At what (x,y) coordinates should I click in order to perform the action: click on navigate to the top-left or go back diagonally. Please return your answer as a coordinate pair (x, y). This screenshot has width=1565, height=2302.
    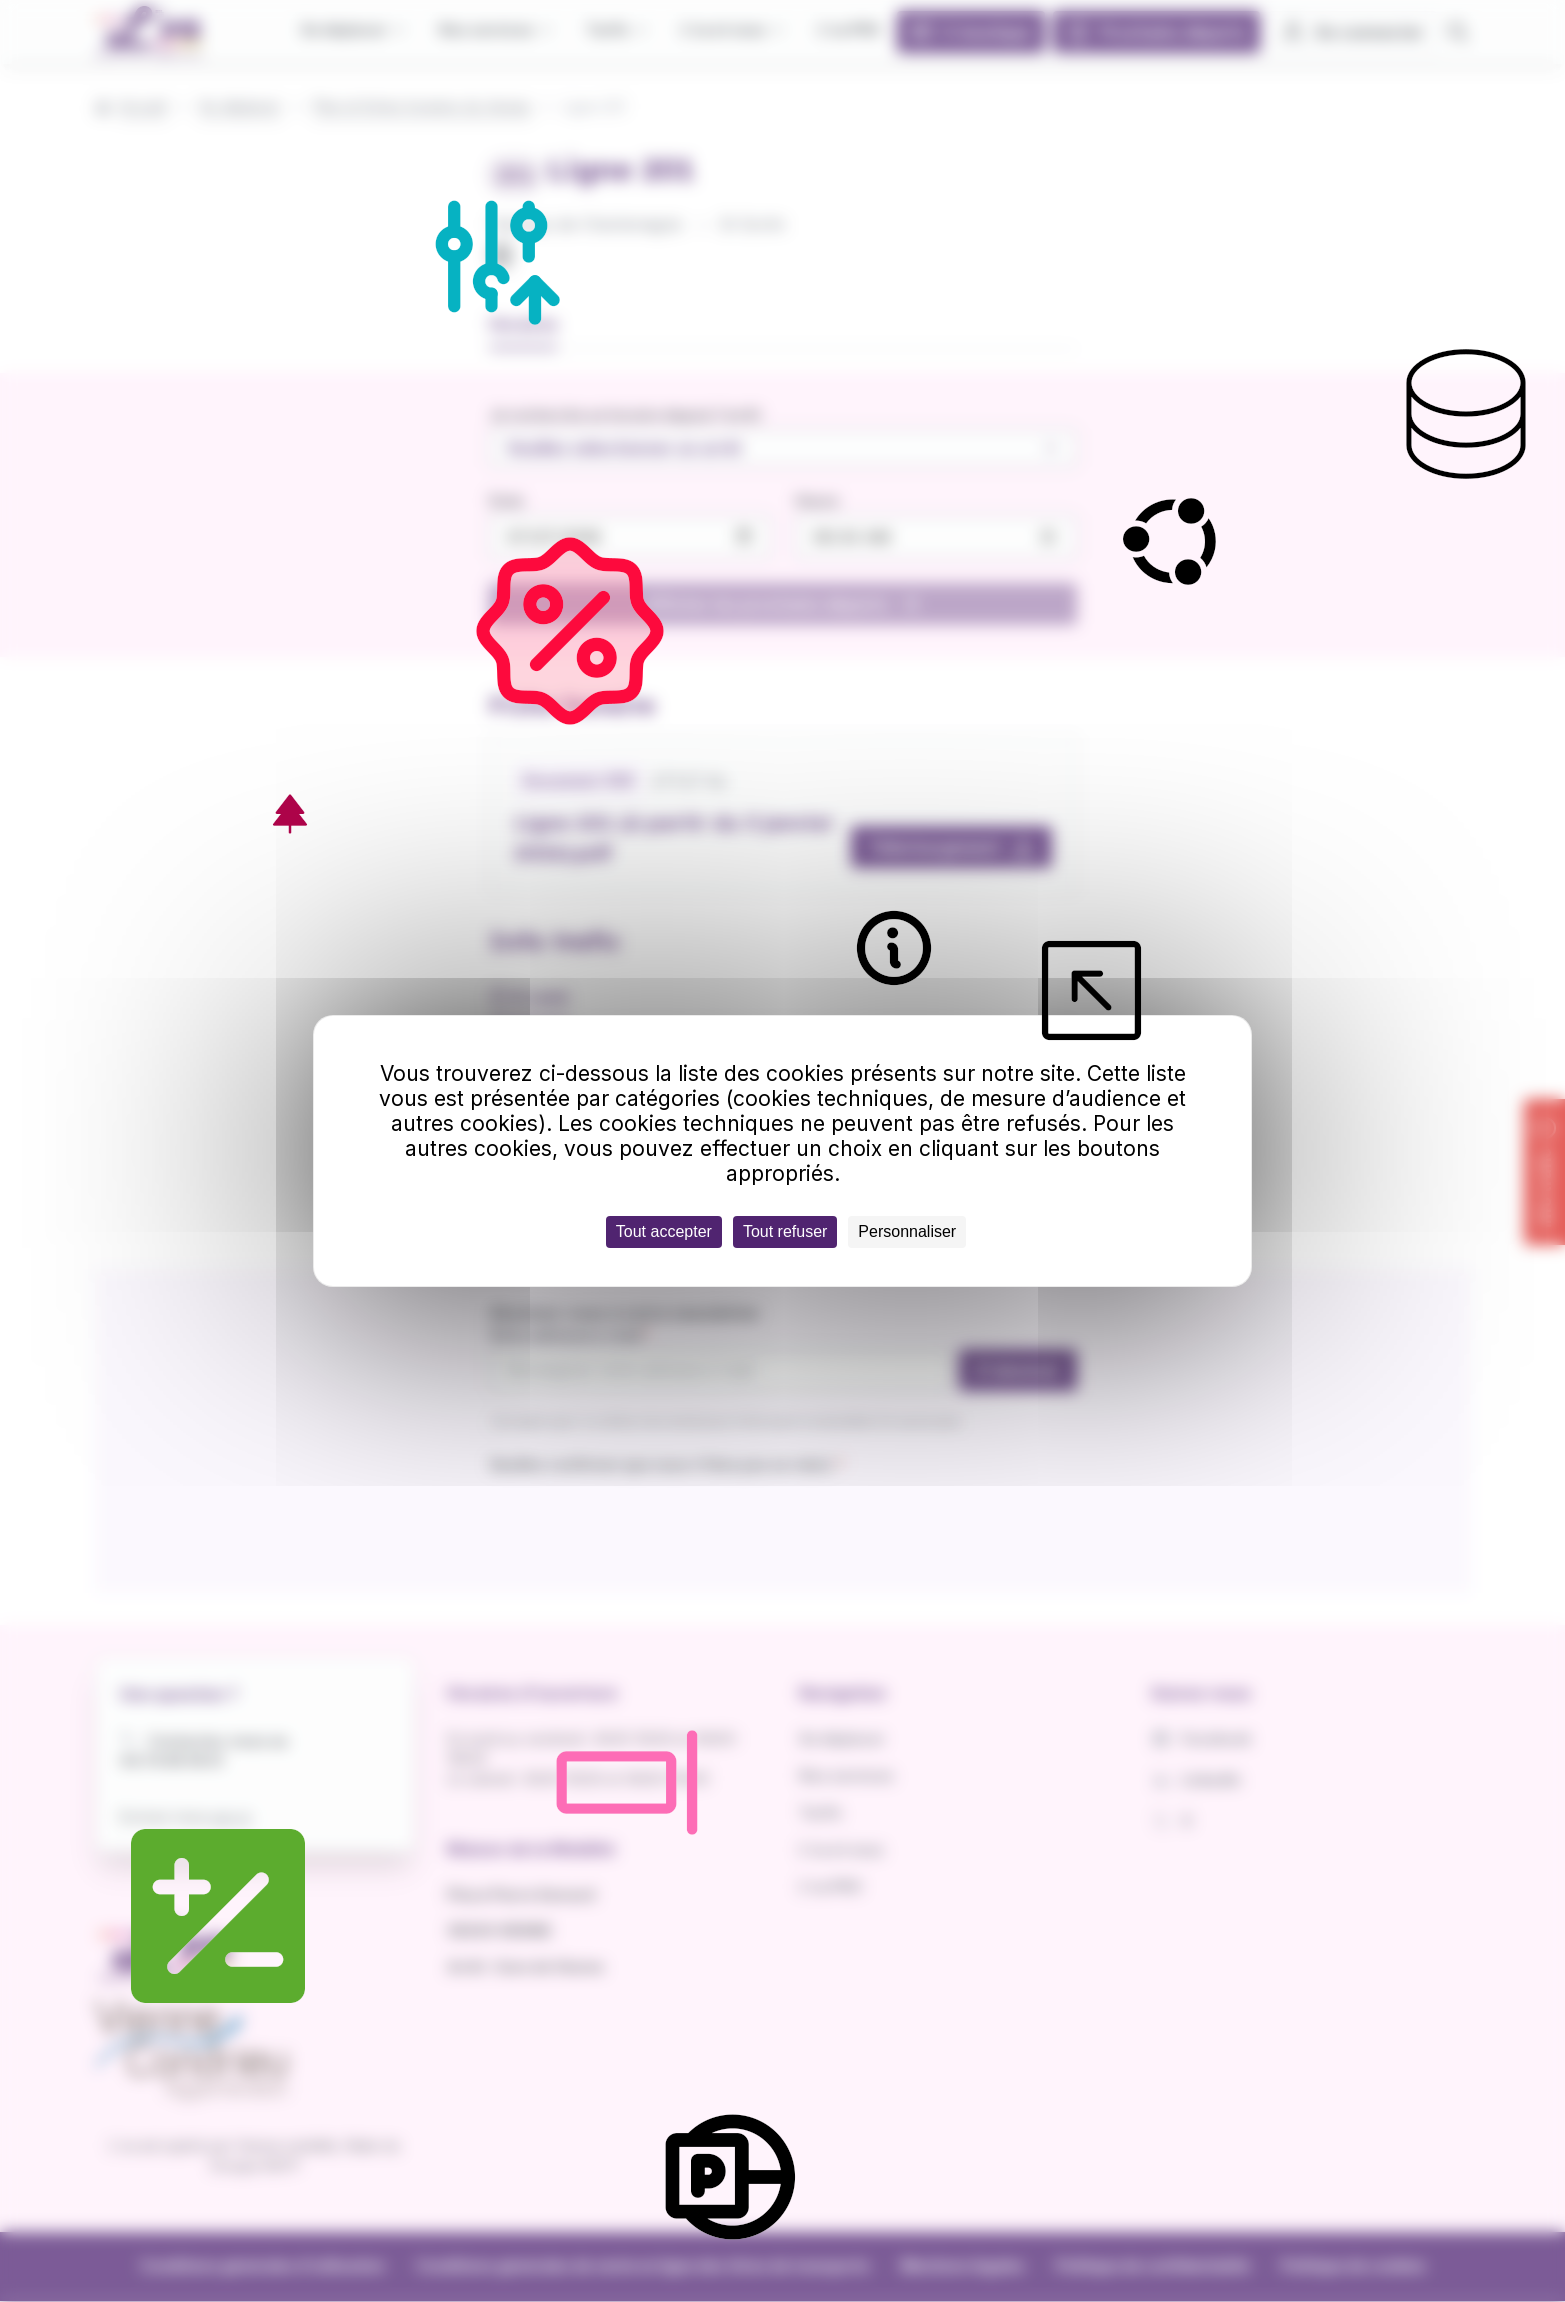
    Looking at the image, I should click on (1091, 990).